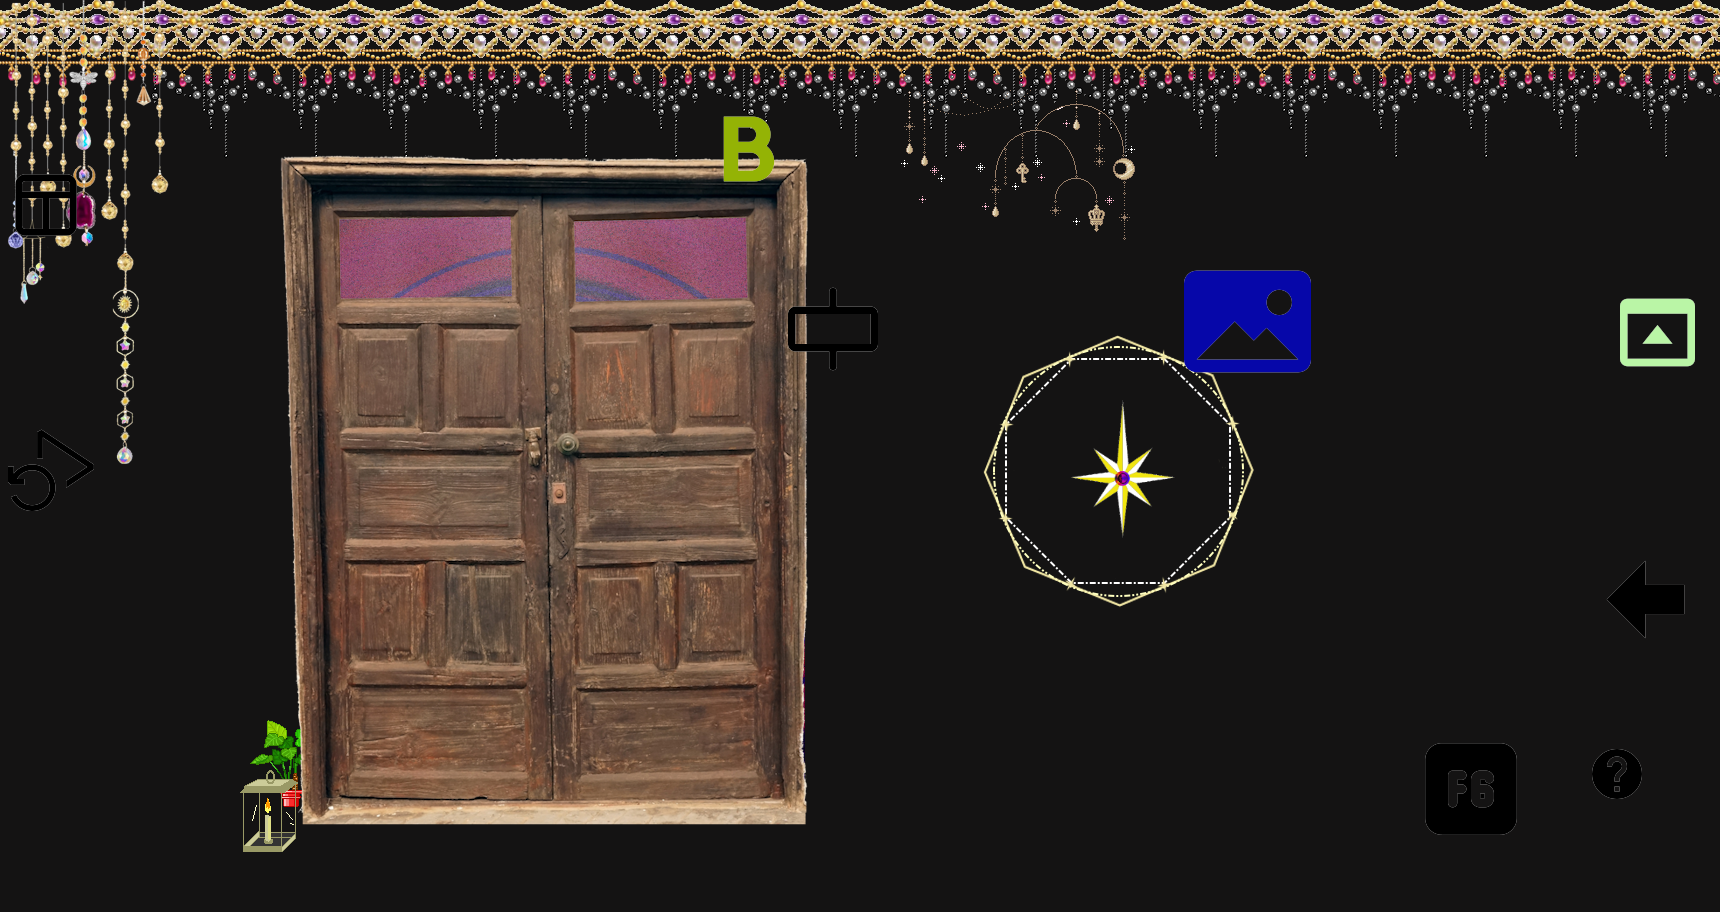  I want to click on rerun the current debug session, so click(54, 464).